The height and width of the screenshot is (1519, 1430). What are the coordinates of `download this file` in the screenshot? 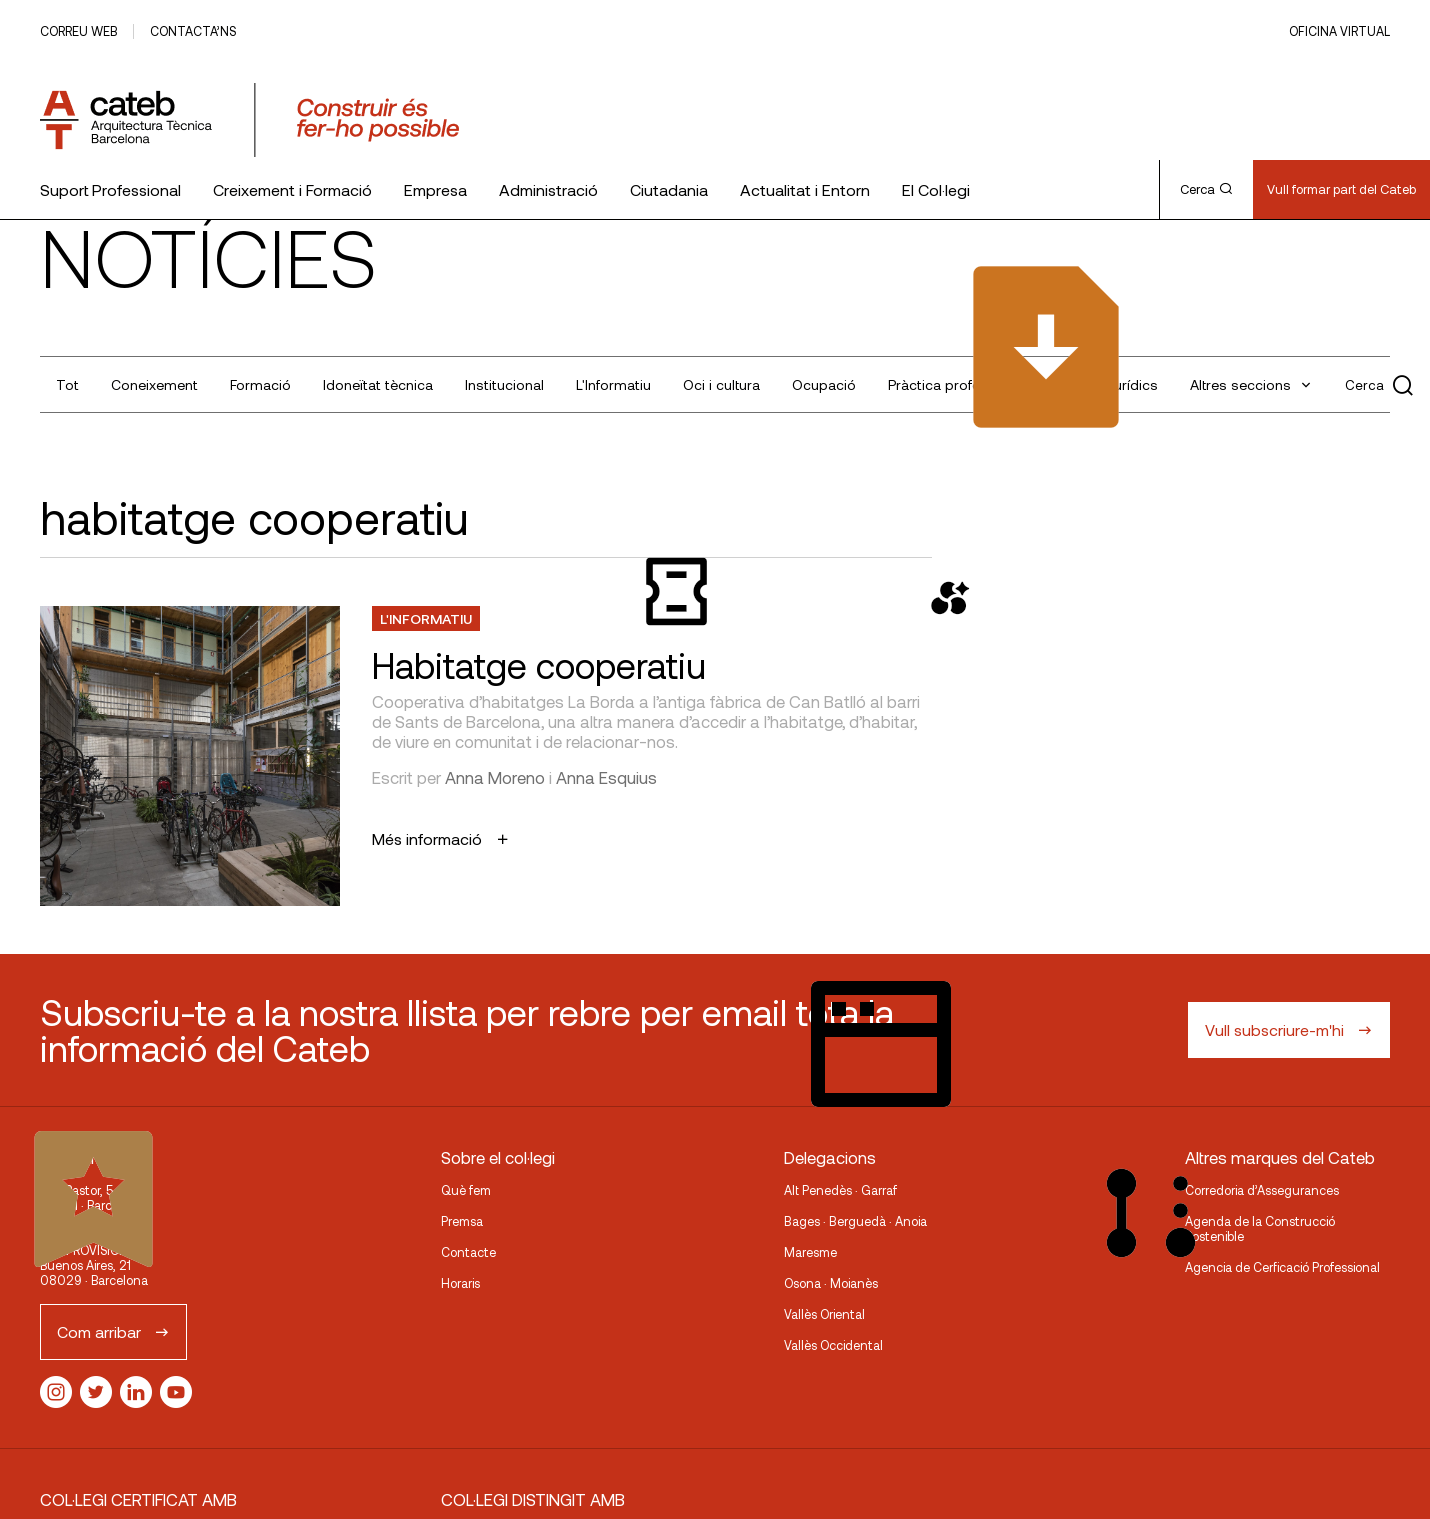 It's located at (1046, 347).